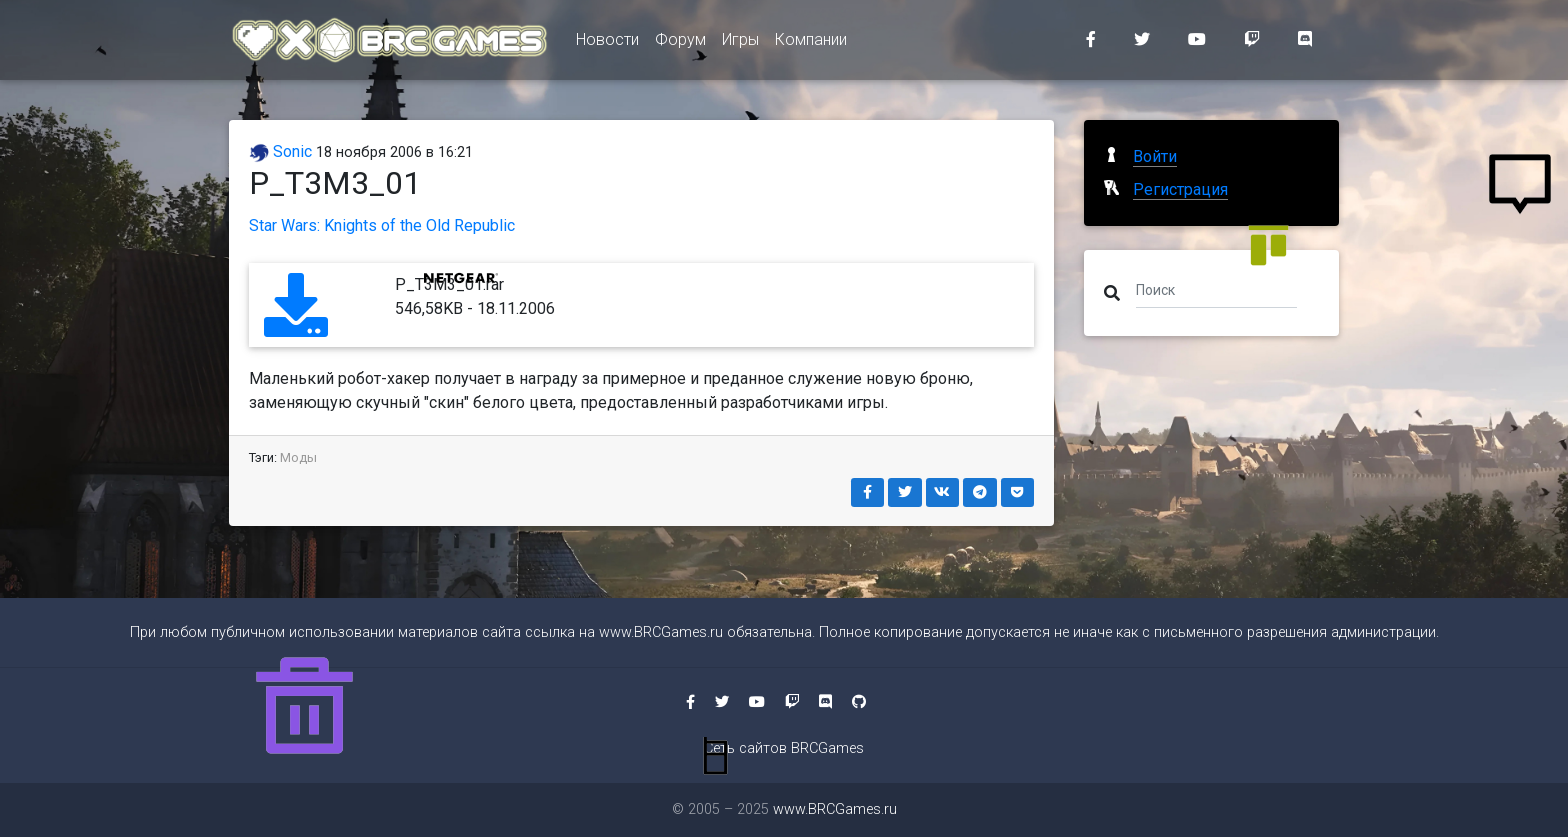 This screenshot has width=1568, height=837. I want to click on access mobile device settings, so click(715, 757).